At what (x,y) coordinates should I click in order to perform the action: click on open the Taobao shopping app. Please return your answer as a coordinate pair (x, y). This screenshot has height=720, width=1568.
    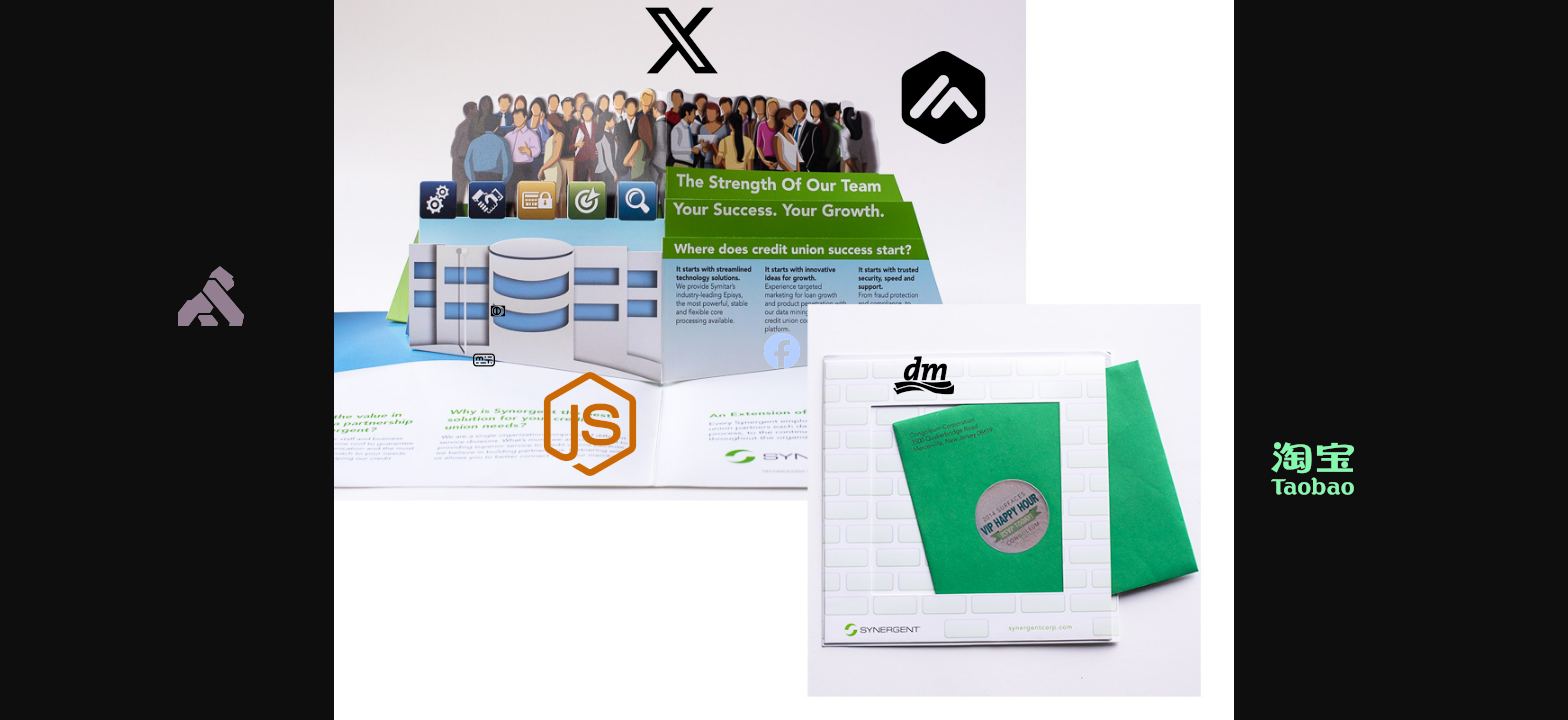
    Looking at the image, I should click on (1312, 468).